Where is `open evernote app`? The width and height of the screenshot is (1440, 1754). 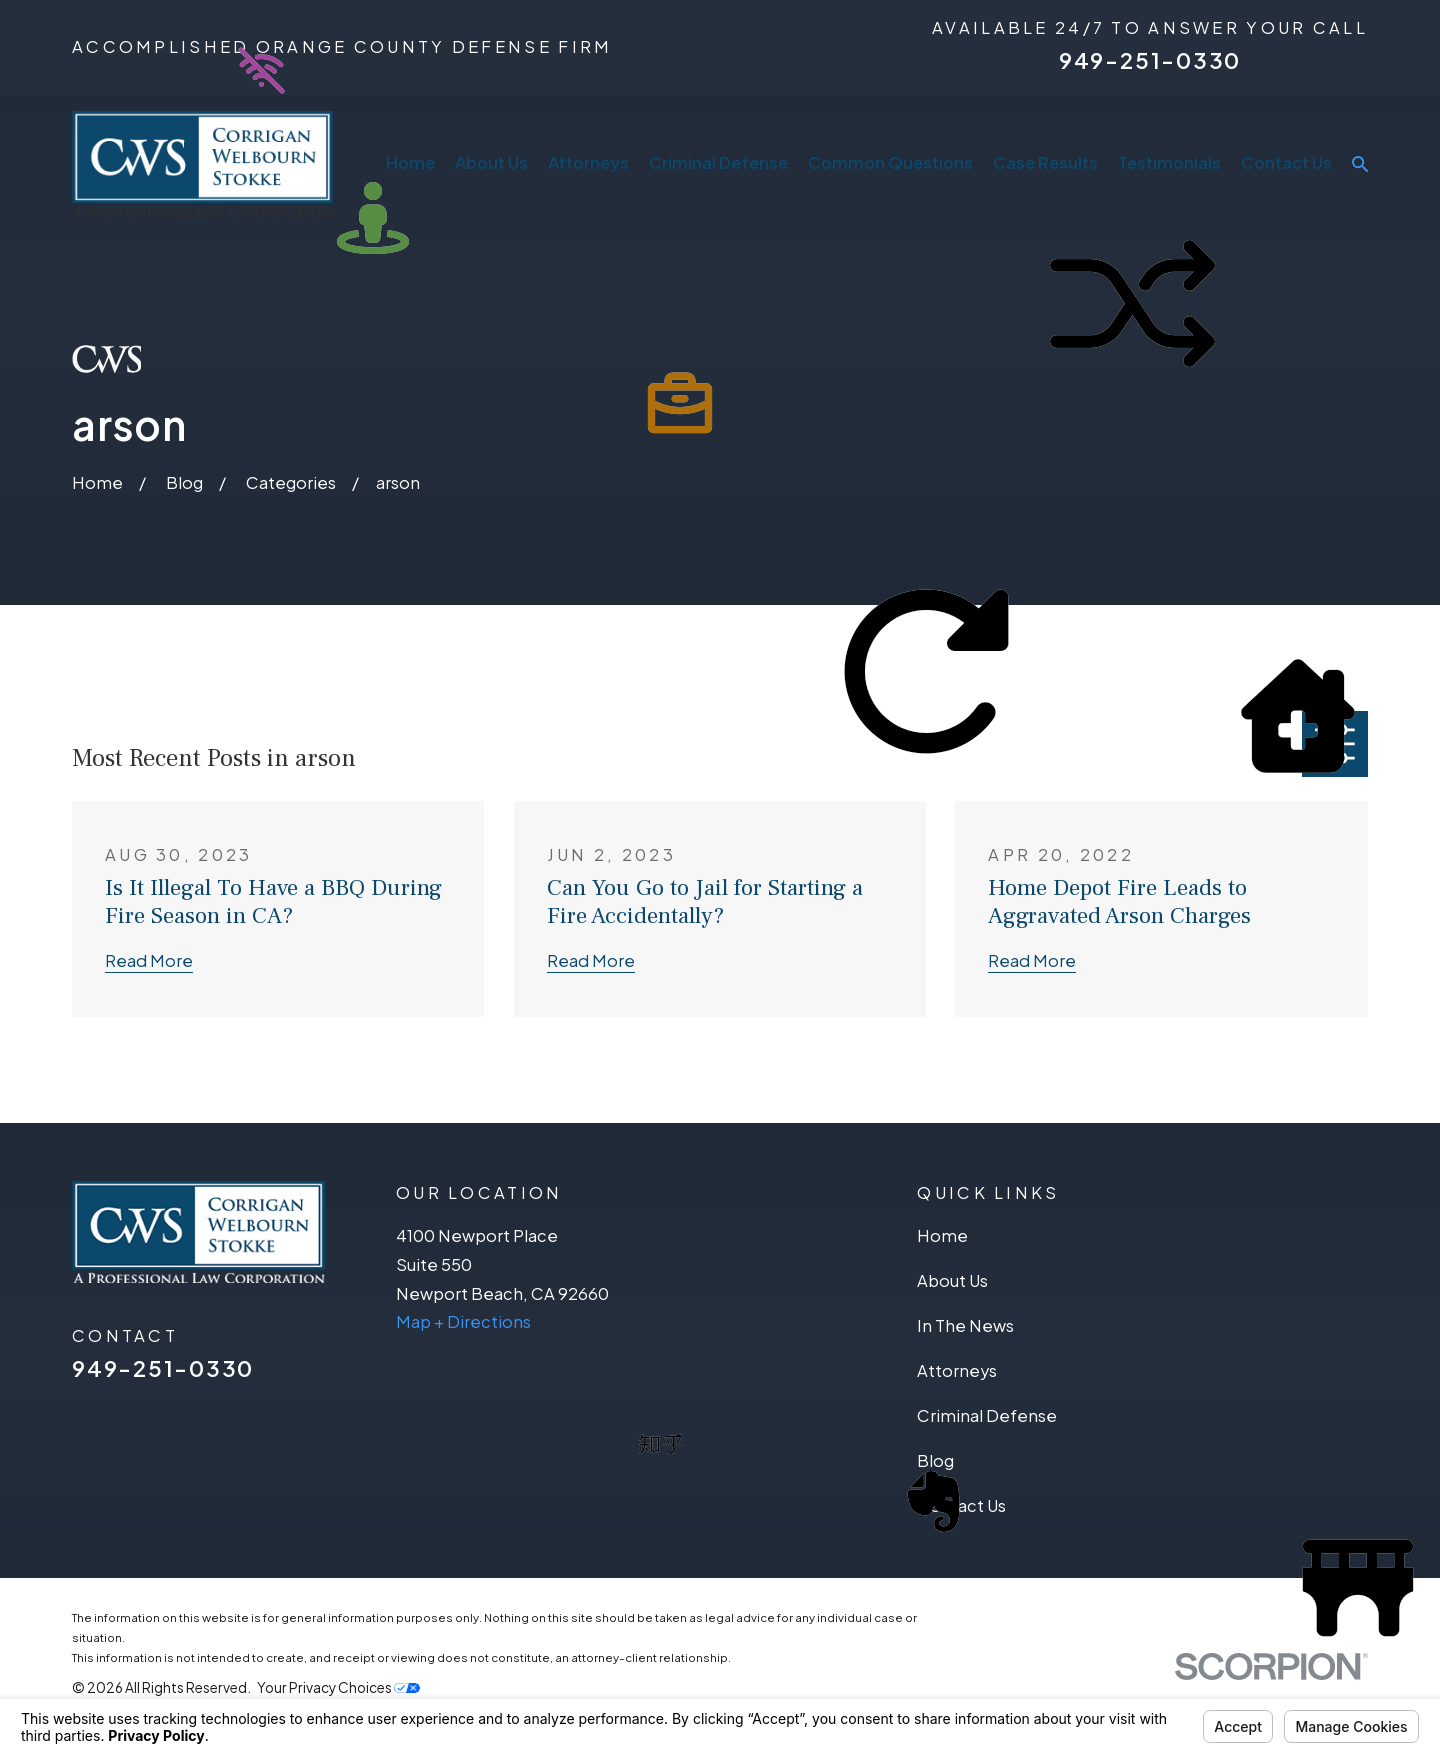 open evernote app is located at coordinates (933, 1501).